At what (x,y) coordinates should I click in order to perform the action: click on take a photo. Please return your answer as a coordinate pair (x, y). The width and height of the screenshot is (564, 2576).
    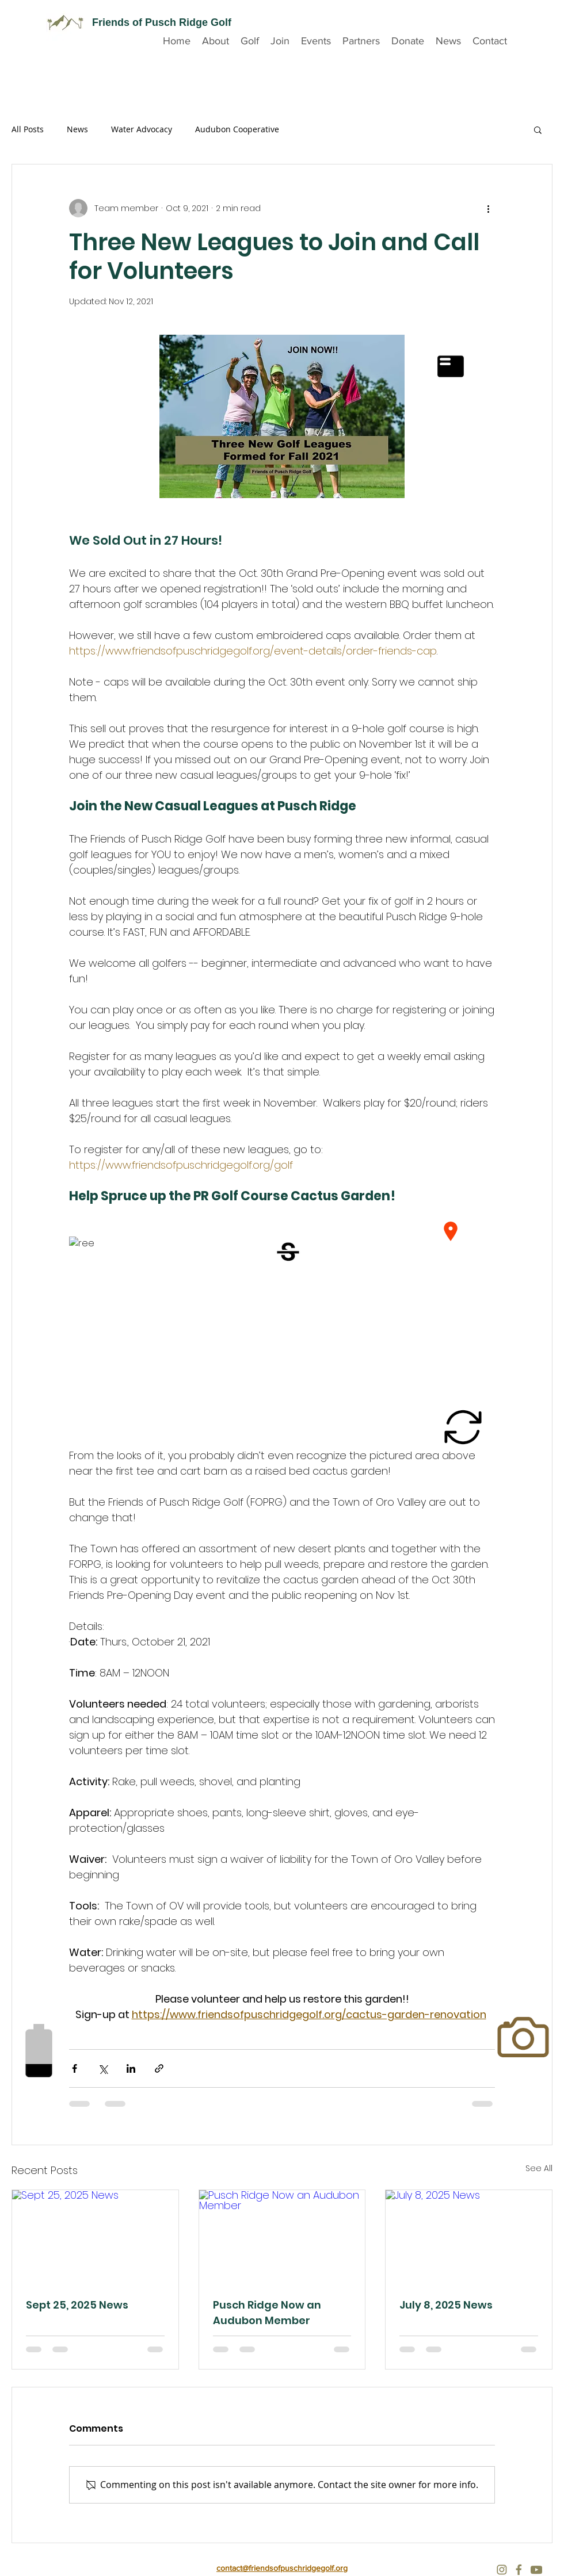
    Looking at the image, I should click on (523, 2037).